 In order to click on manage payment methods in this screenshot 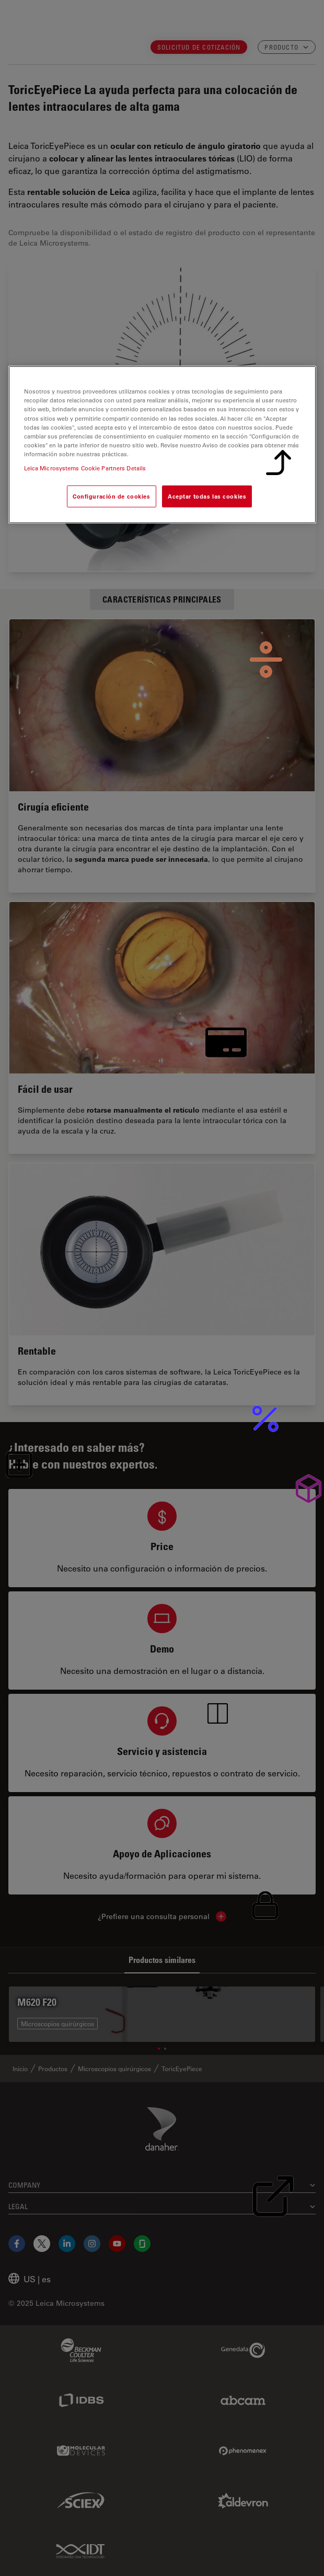, I will do `click(226, 1042)`.